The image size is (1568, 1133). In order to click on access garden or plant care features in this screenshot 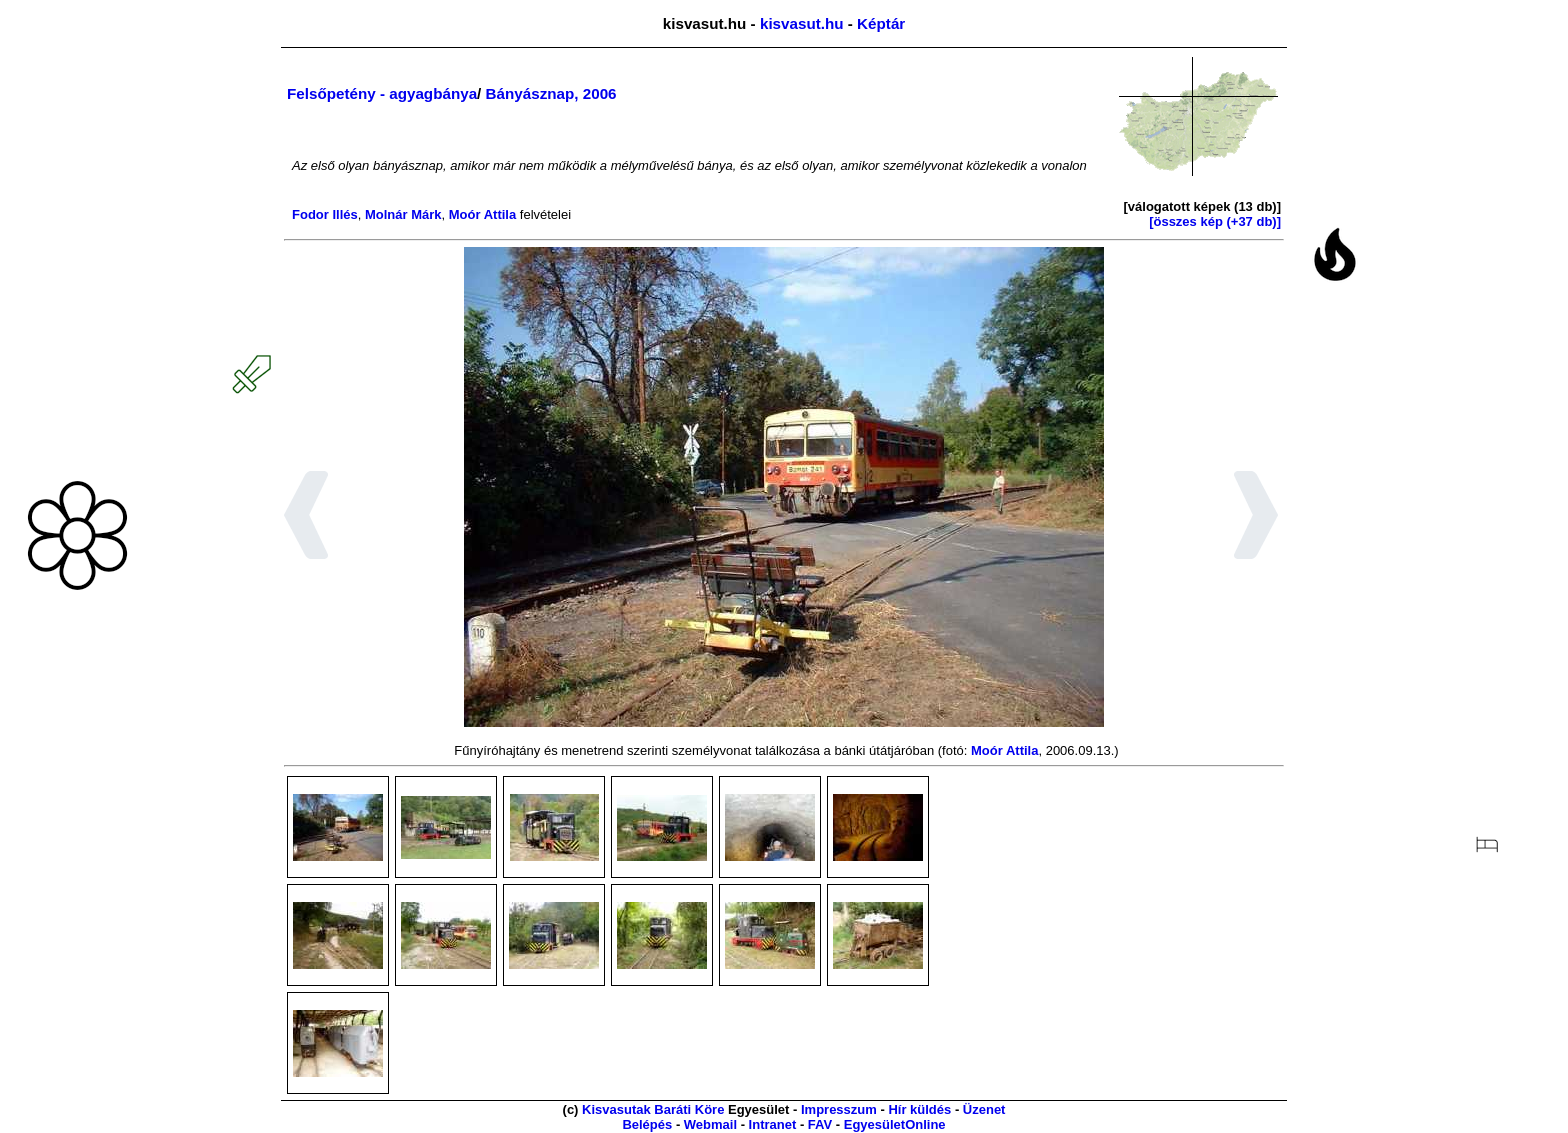, I will do `click(77, 535)`.